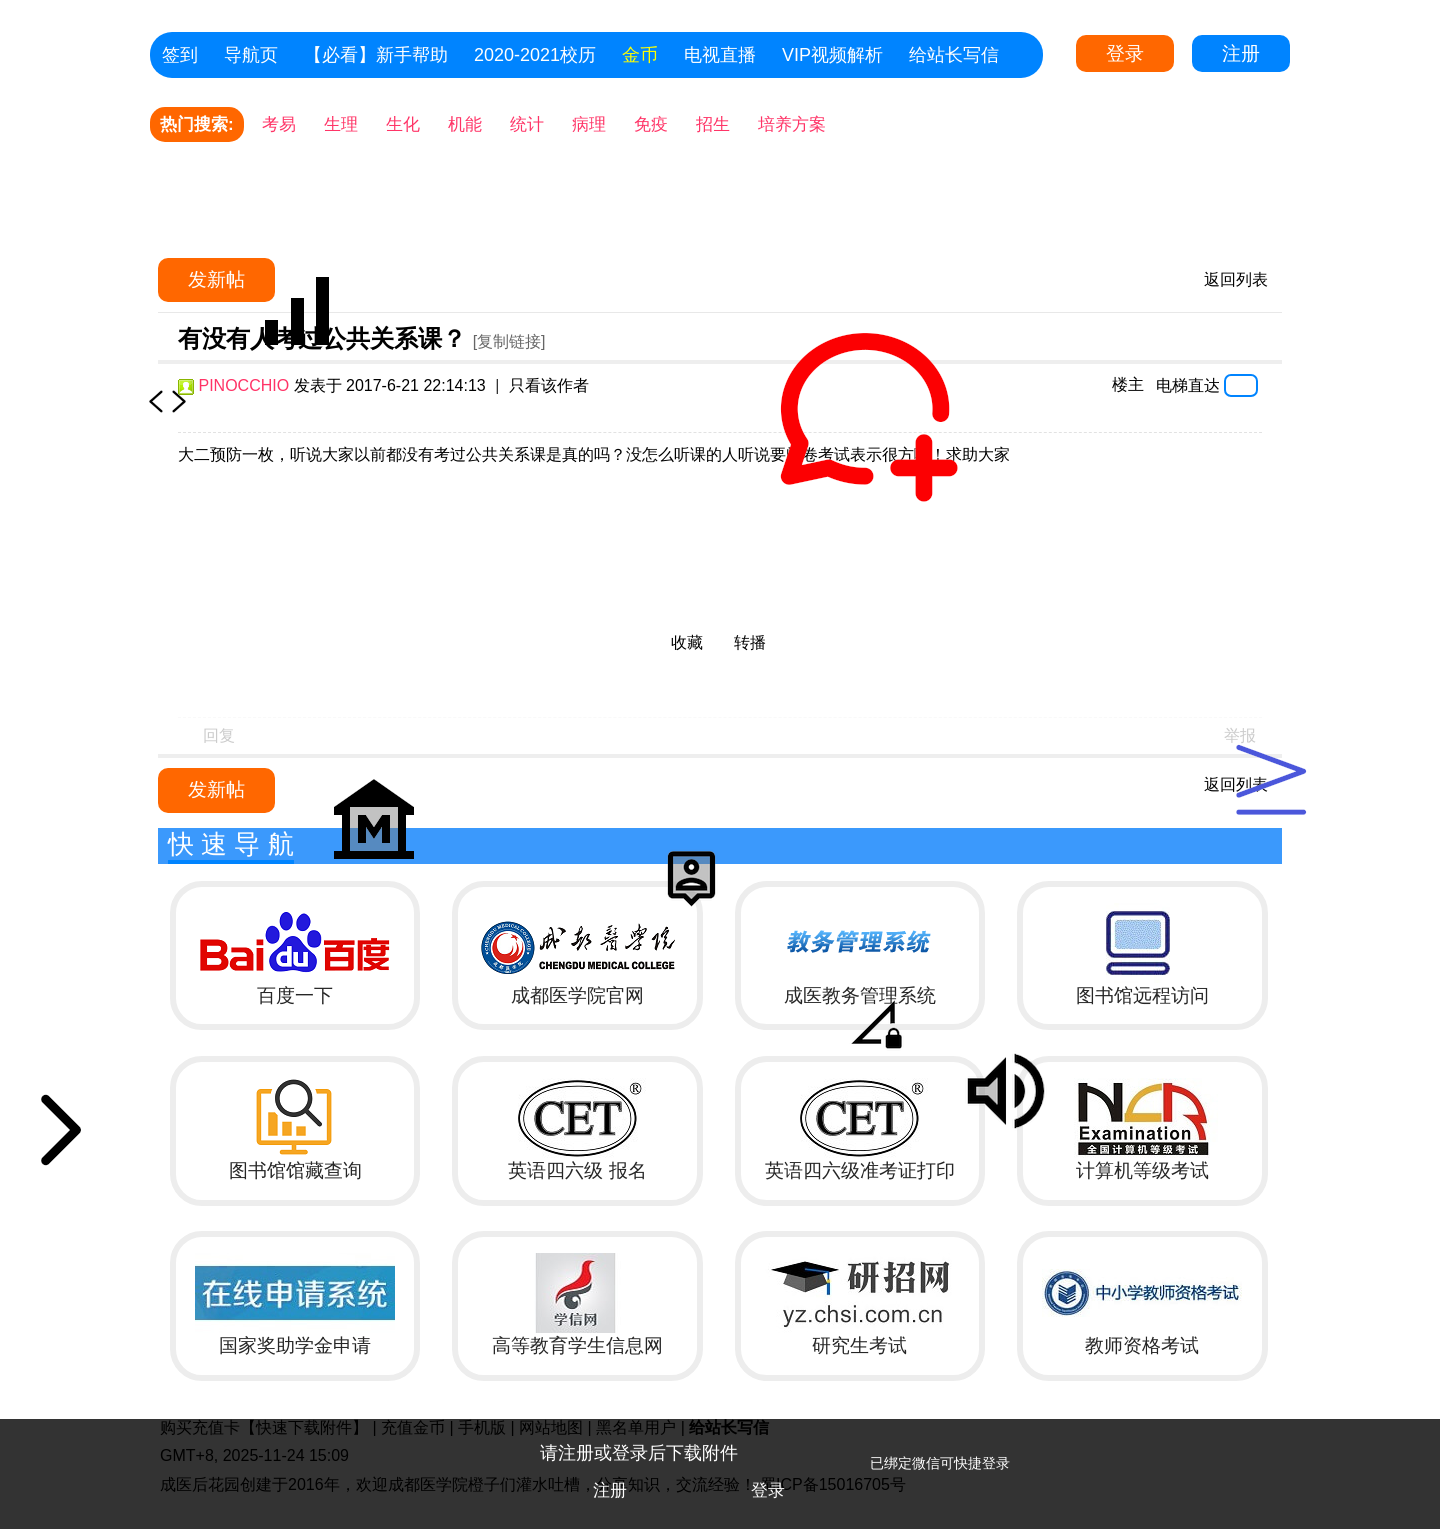 The image size is (1440, 1529). What do you see at coordinates (167, 401) in the screenshot?
I see `view or edit source code` at bounding box center [167, 401].